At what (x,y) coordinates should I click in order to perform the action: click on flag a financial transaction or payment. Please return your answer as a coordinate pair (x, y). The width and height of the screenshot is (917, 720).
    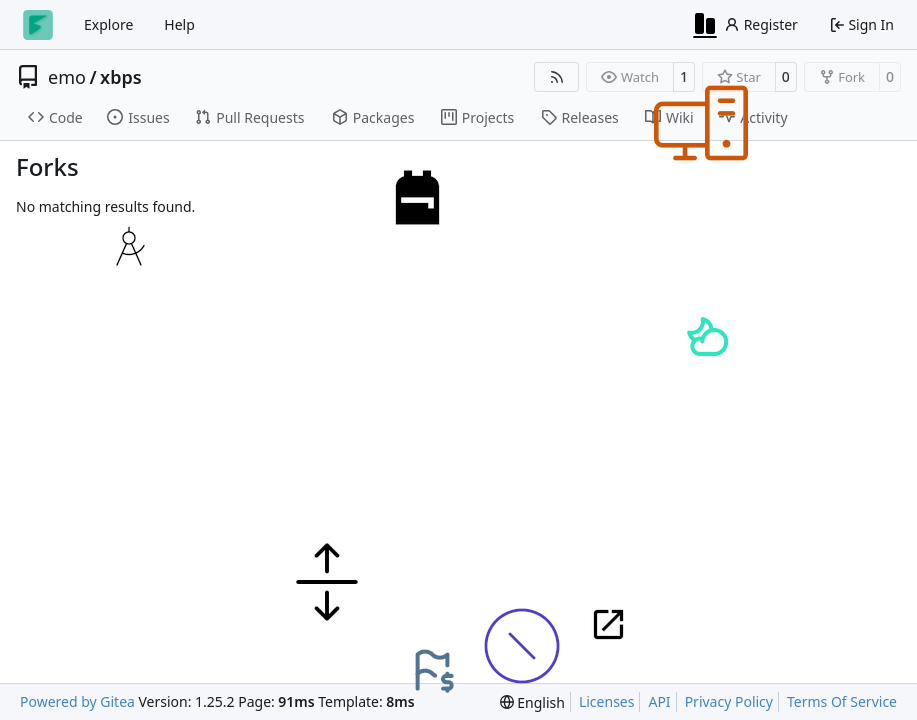
    Looking at the image, I should click on (432, 669).